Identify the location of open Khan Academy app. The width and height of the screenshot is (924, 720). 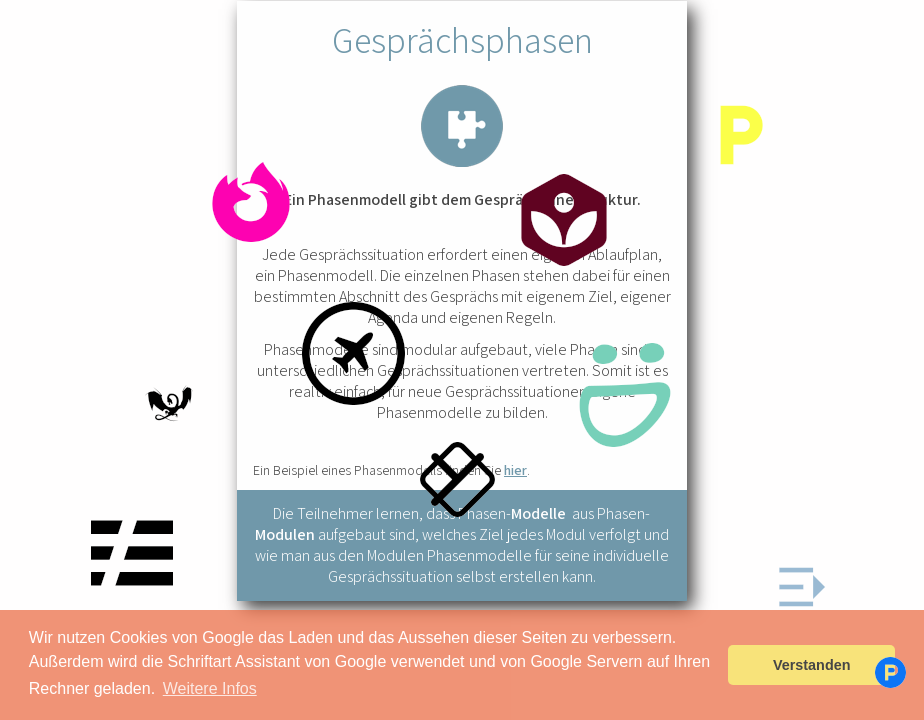
(564, 220).